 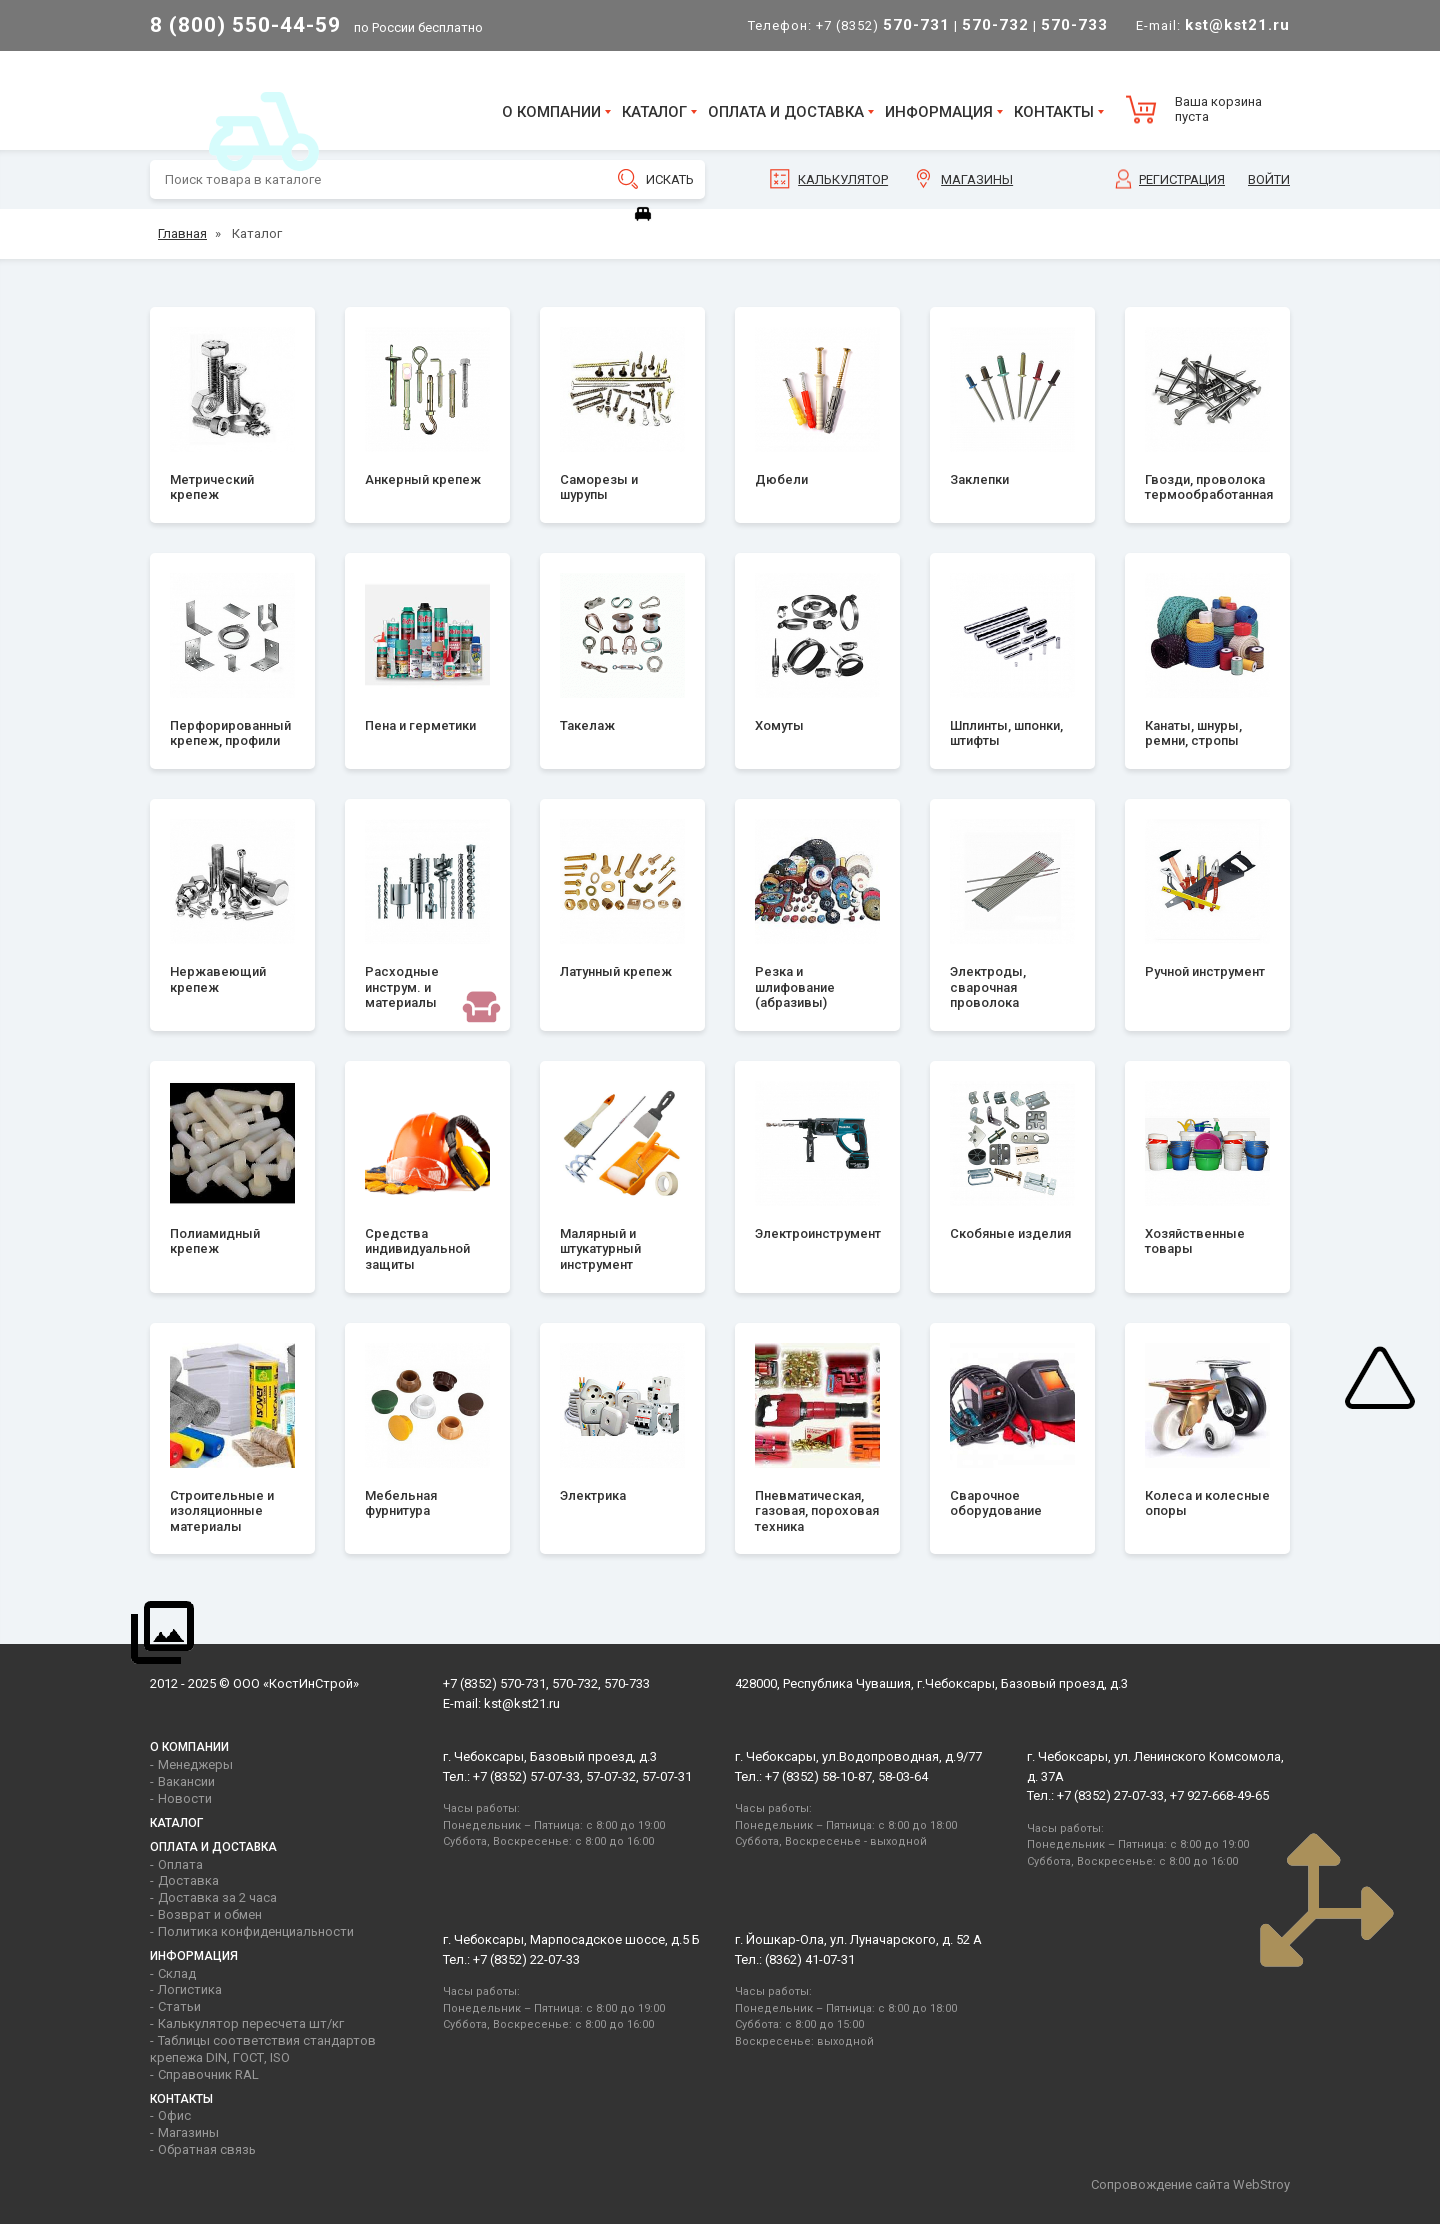 What do you see at coordinates (162, 1632) in the screenshot?
I see `view photo collections or albums` at bounding box center [162, 1632].